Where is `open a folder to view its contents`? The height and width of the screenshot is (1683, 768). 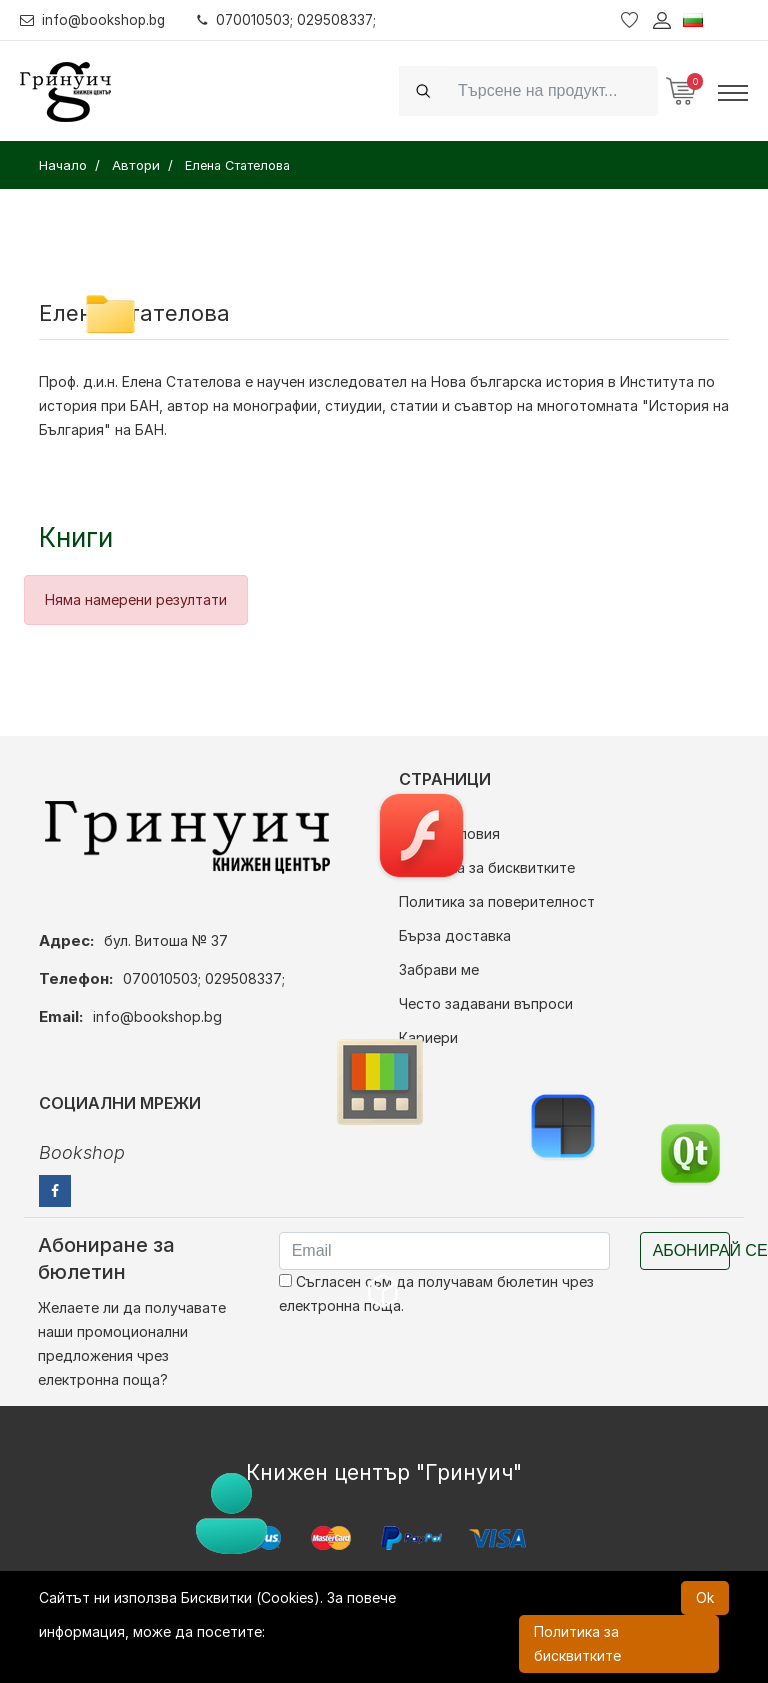 open a folder to view its contents is located at coordinates (110, 315).